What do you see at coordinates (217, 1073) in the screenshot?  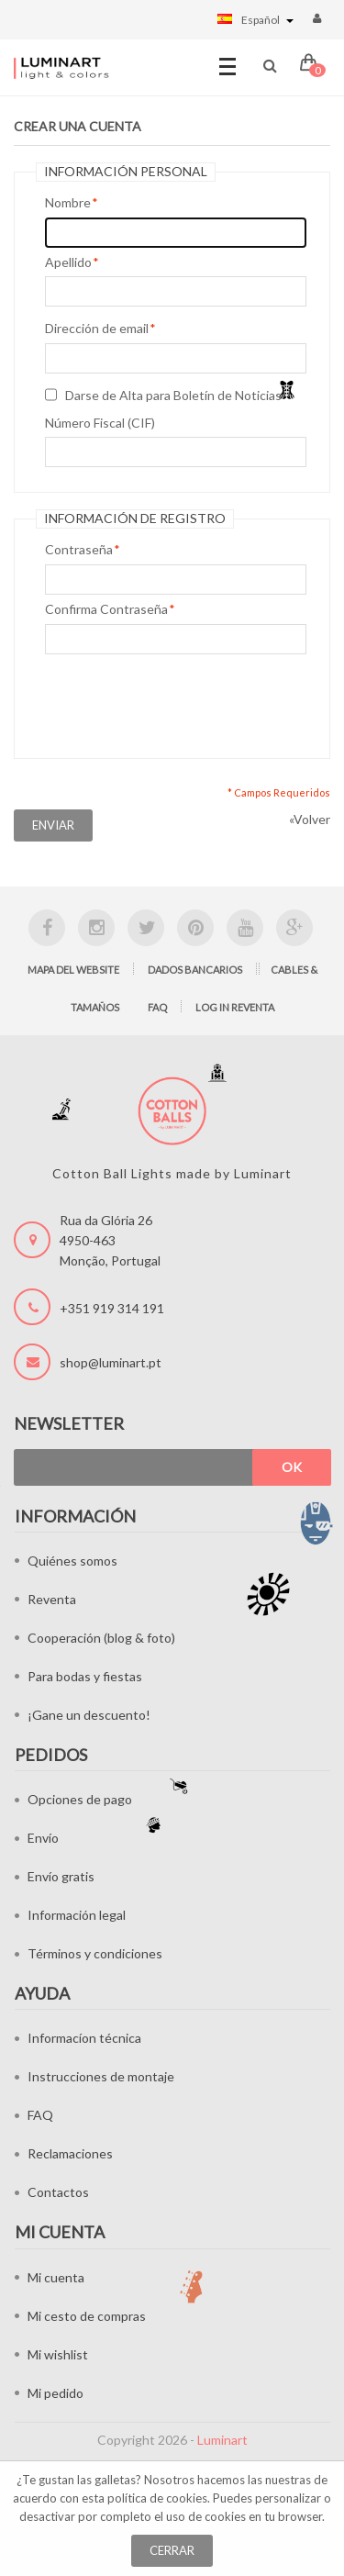 I see `access kingdom or empire management` at bounding box center [217, 1073].